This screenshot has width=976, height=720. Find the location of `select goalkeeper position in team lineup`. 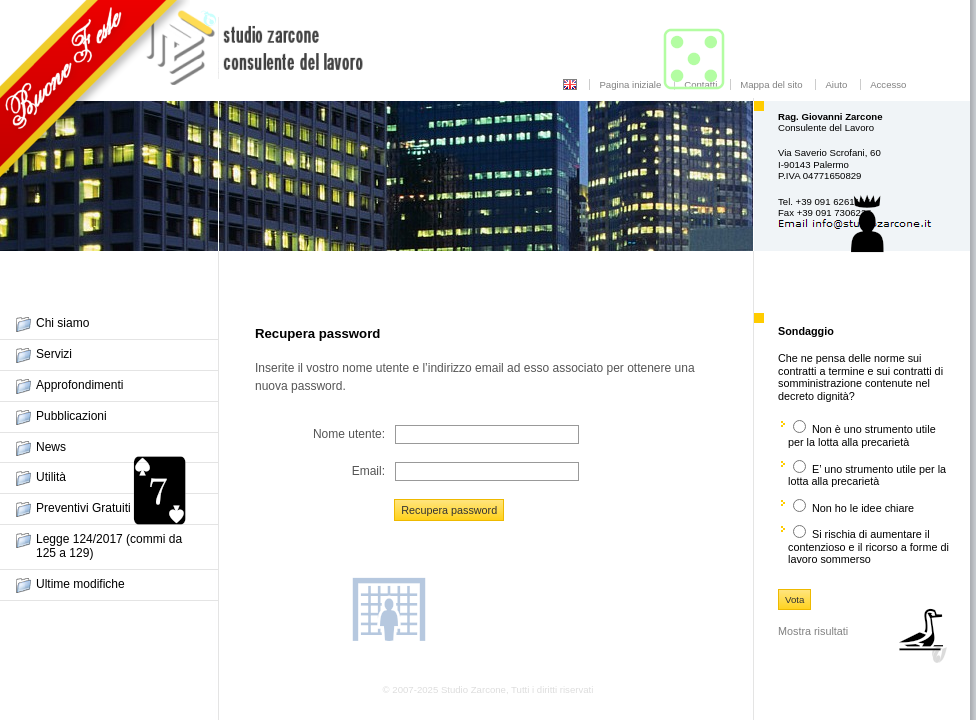

select goalkeeper position in team lineup is located at coordinates (389, 605).